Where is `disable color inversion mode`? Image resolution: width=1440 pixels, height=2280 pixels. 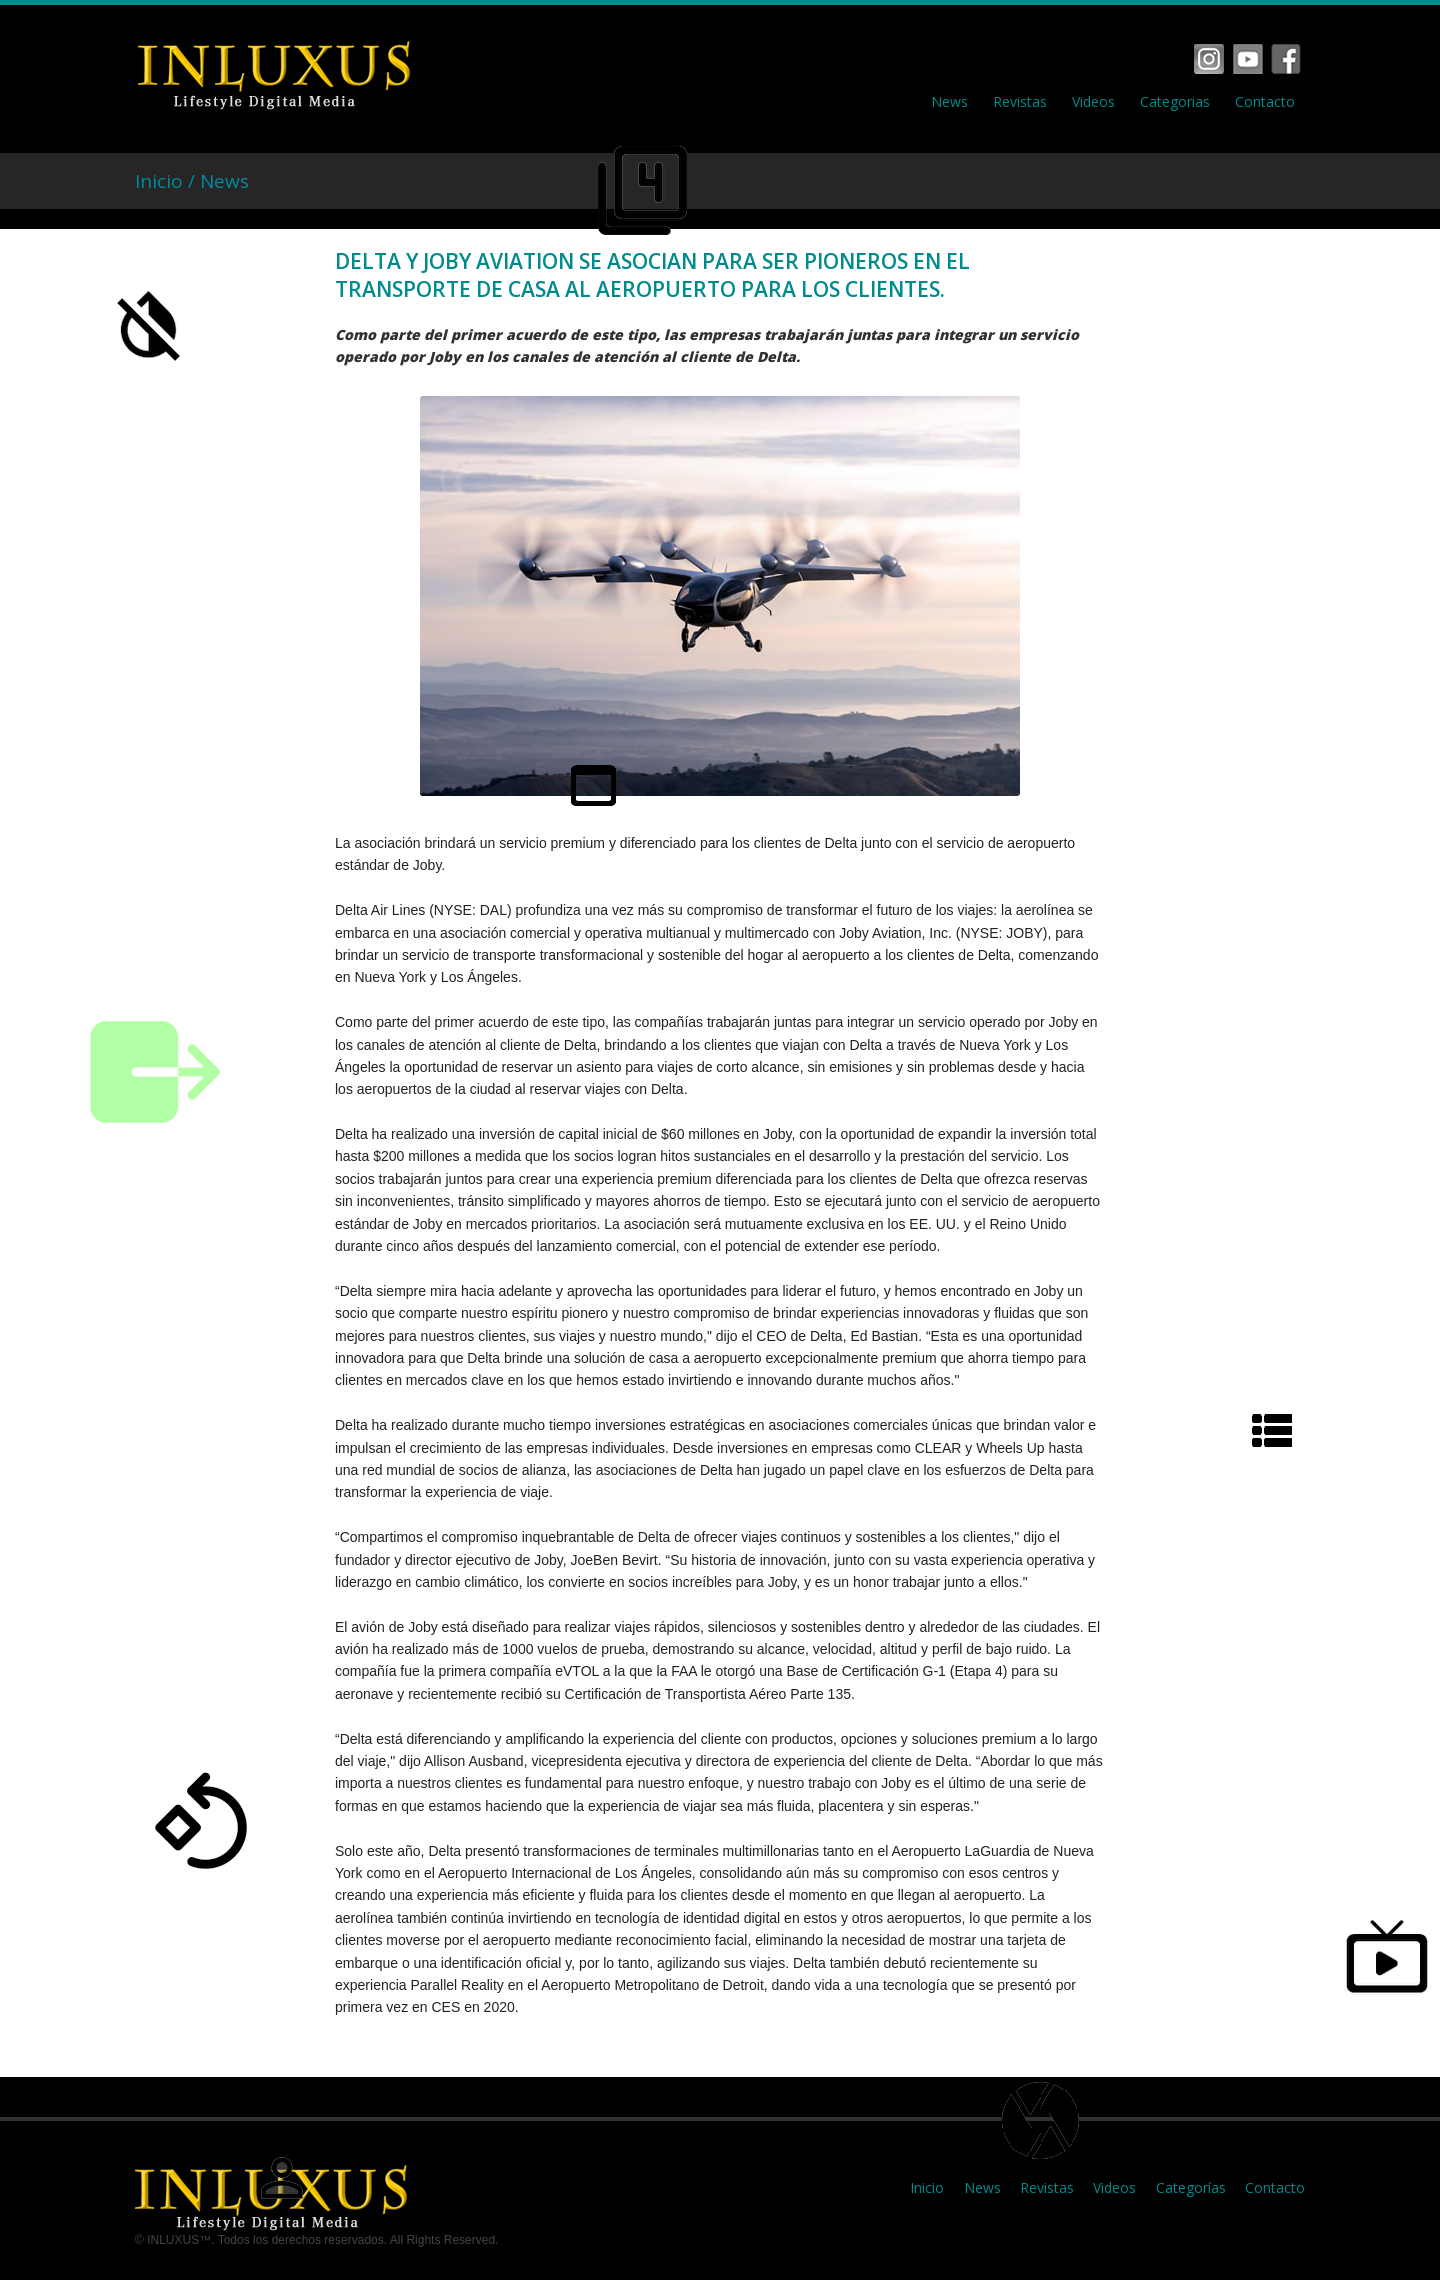
disable color inversion mode is located at coordinates (148, 324).